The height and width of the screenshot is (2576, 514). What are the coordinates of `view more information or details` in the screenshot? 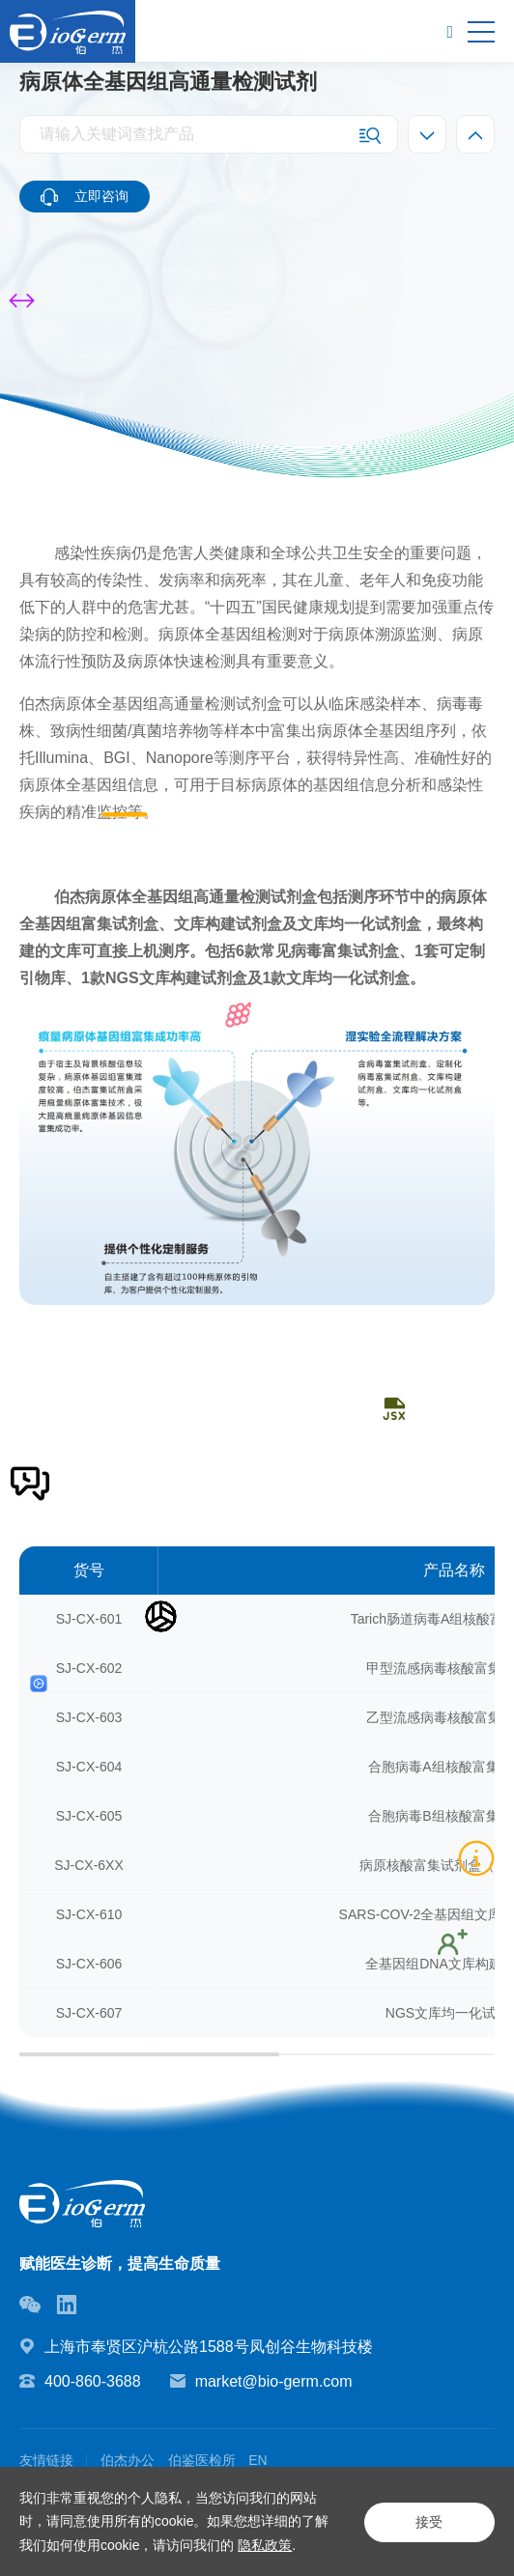 It's located at (476, 1858).